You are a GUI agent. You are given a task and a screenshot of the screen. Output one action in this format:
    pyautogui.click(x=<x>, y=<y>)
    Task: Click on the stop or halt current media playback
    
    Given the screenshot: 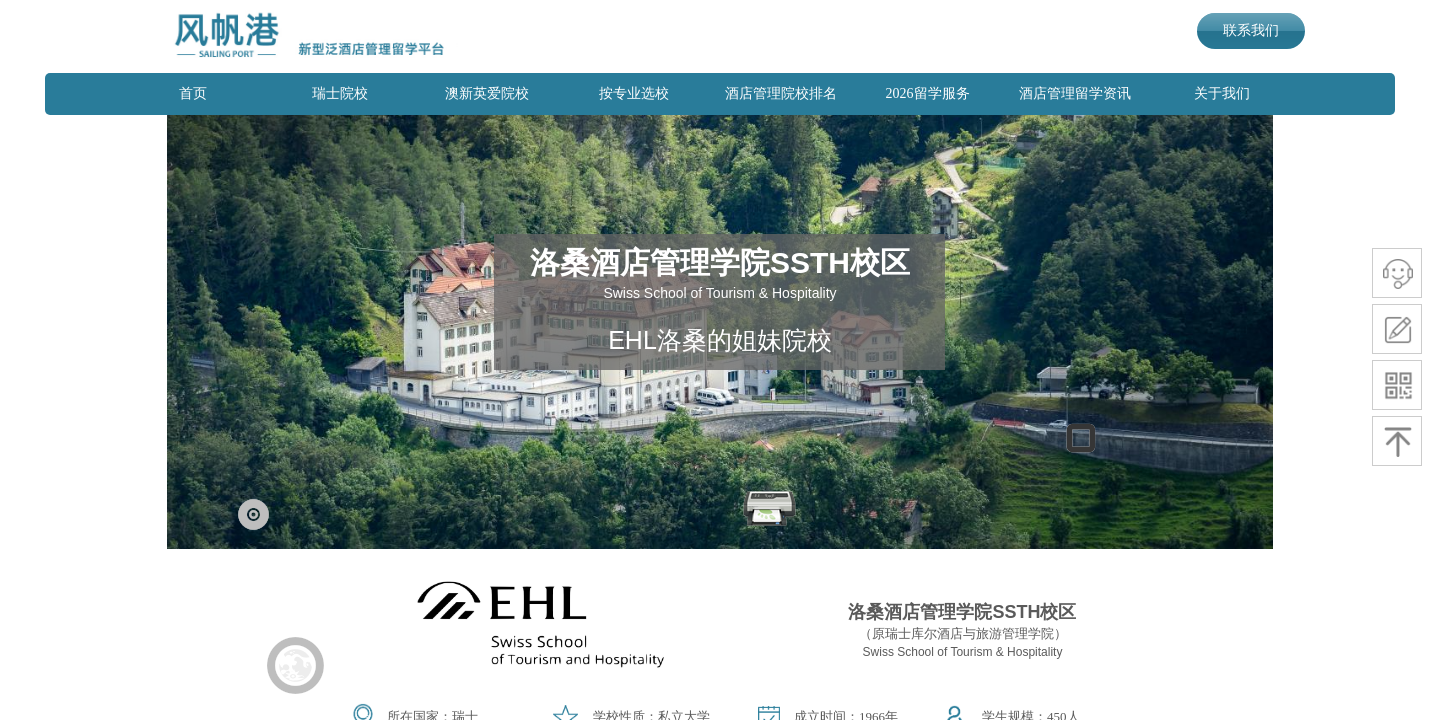 What is the action you would take?
    pyautogui.click(x=1106, y=412)
    